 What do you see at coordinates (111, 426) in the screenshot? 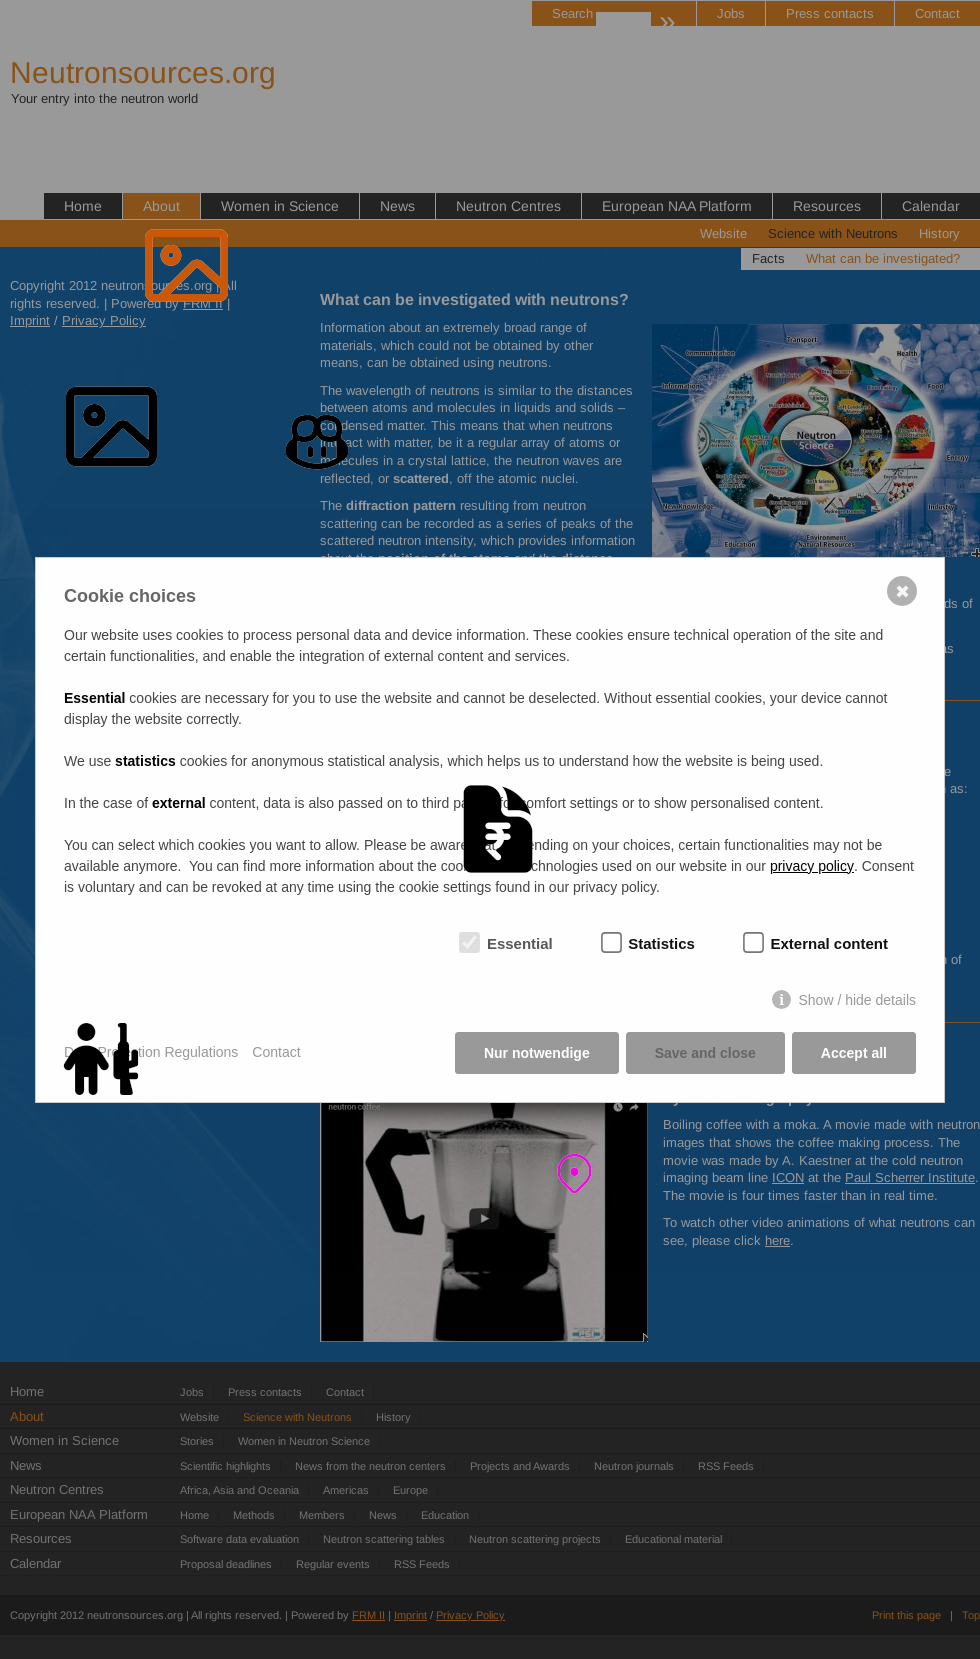
I see `view media file` at bounding box center [111, 426].